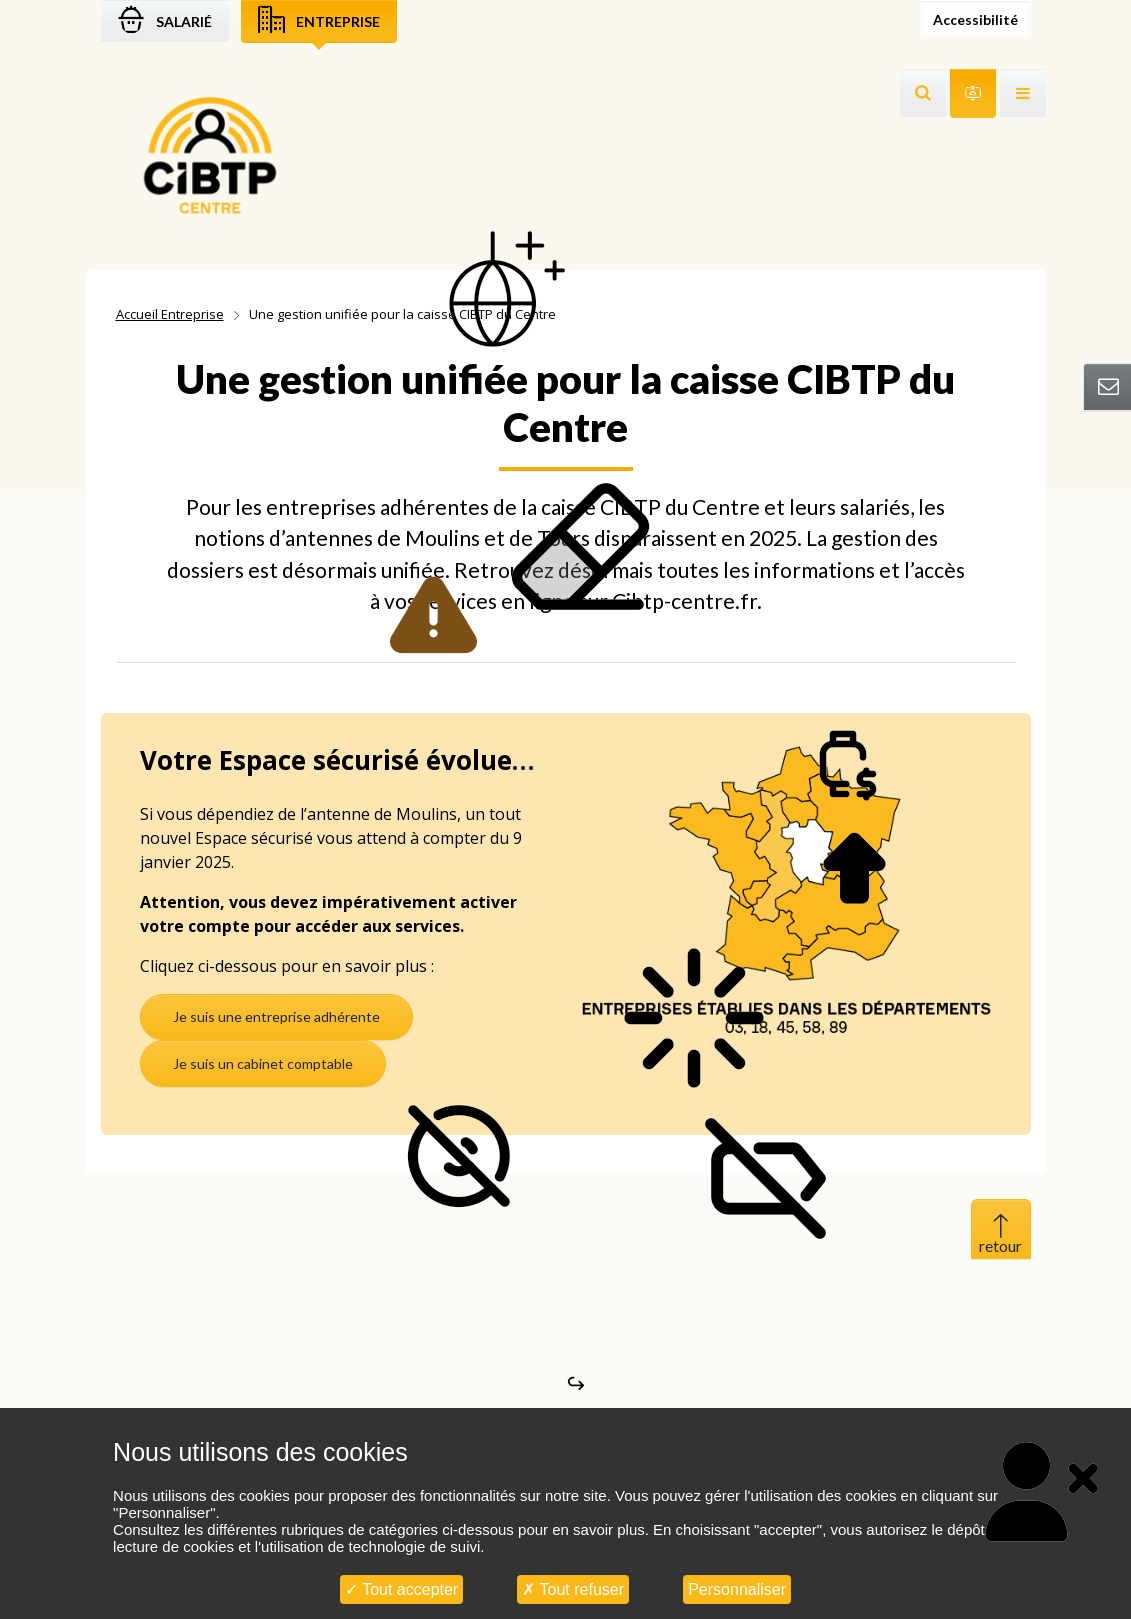 This screenshot has height=1619, width=1131. Describe the element at coordinates (1039, 1491) in the screenshot. I see `remove a user or contact` at that location.